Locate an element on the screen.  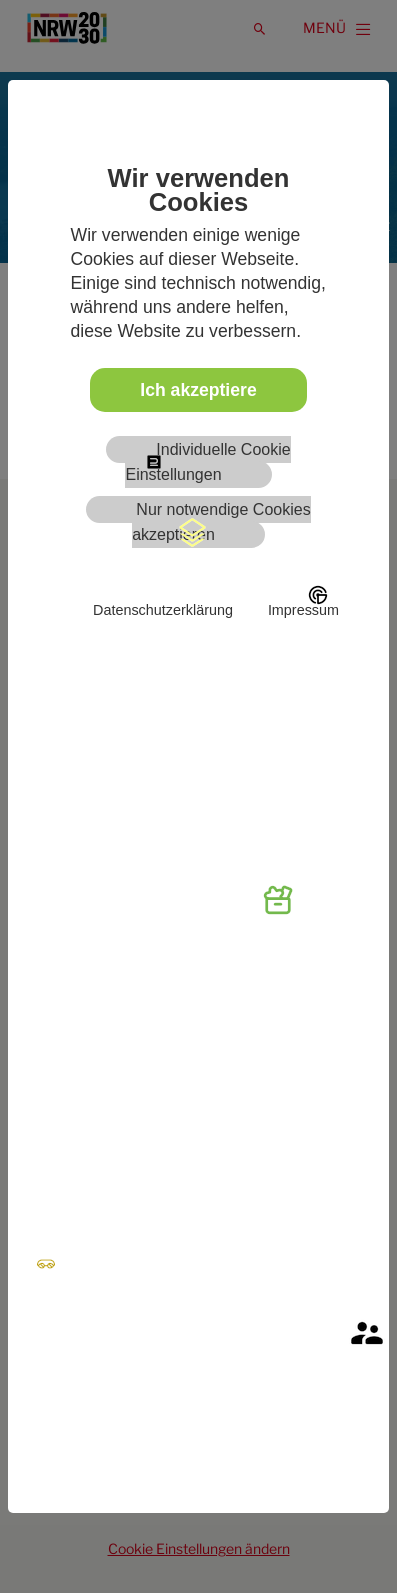
access tools and utilities is located at coordinates (278, 900).